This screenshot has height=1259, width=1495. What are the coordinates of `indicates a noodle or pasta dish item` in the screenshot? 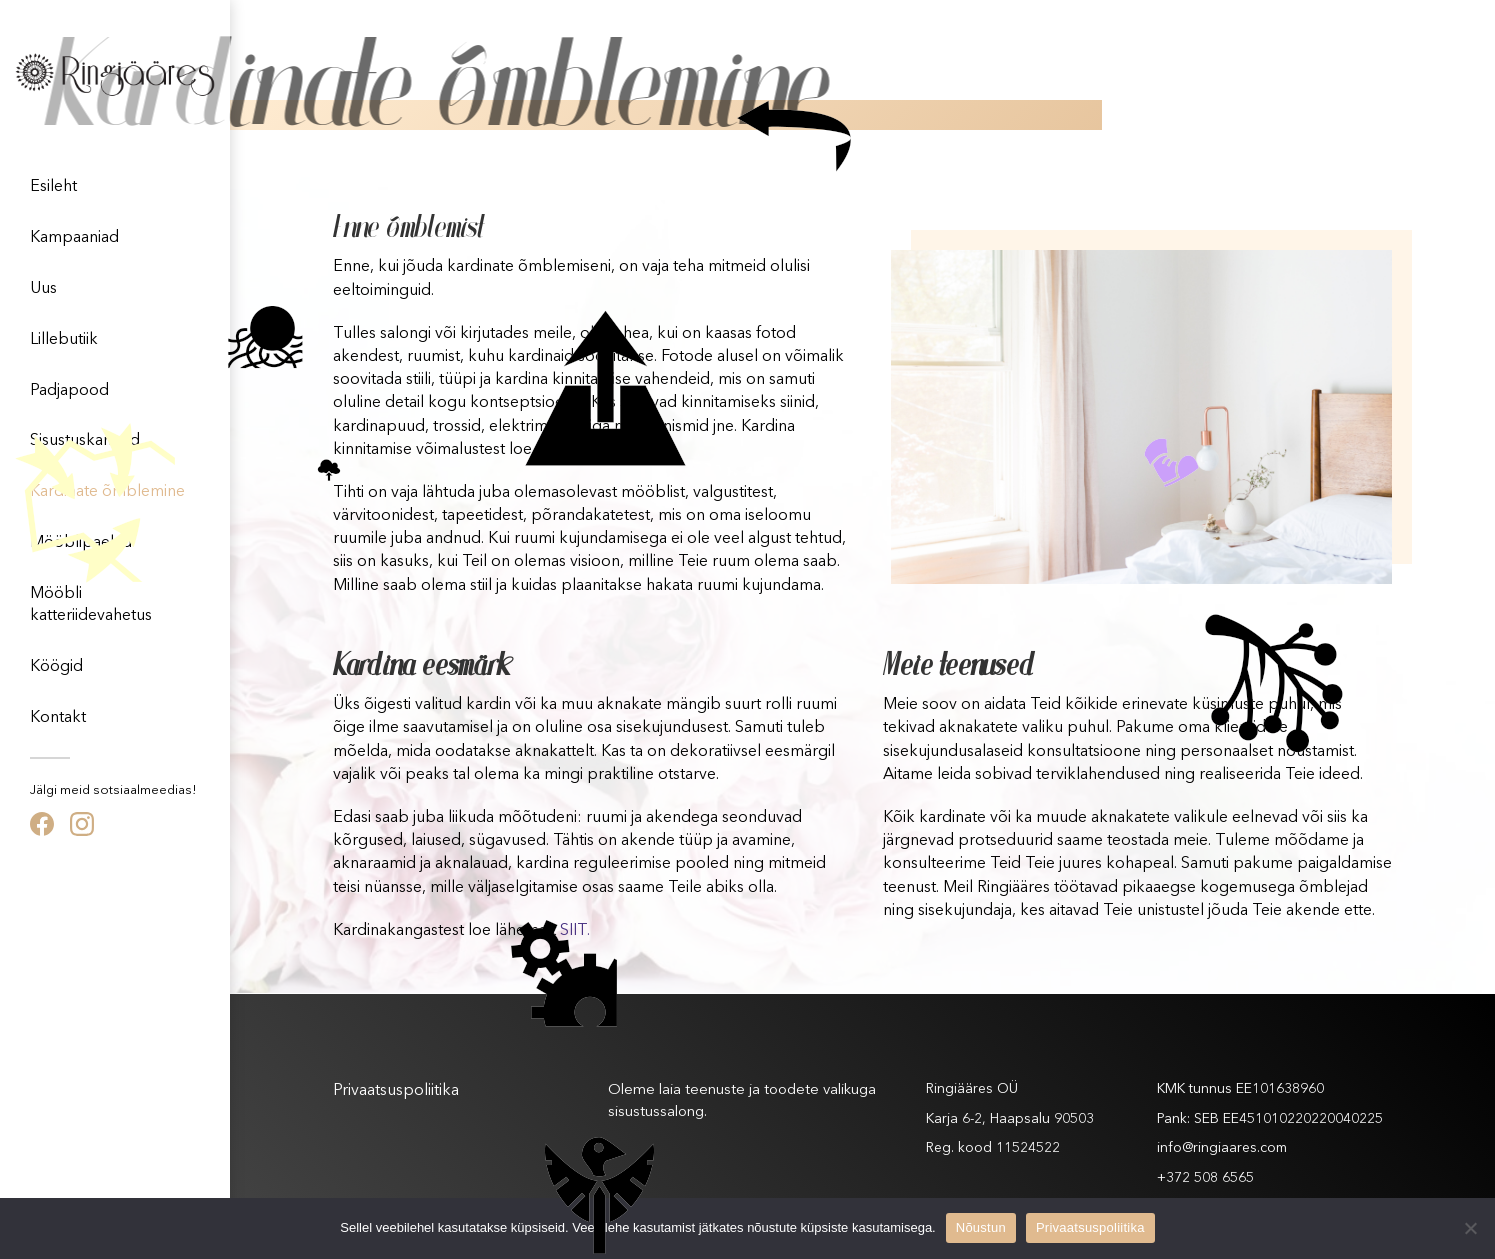 It's located at (265, 331).